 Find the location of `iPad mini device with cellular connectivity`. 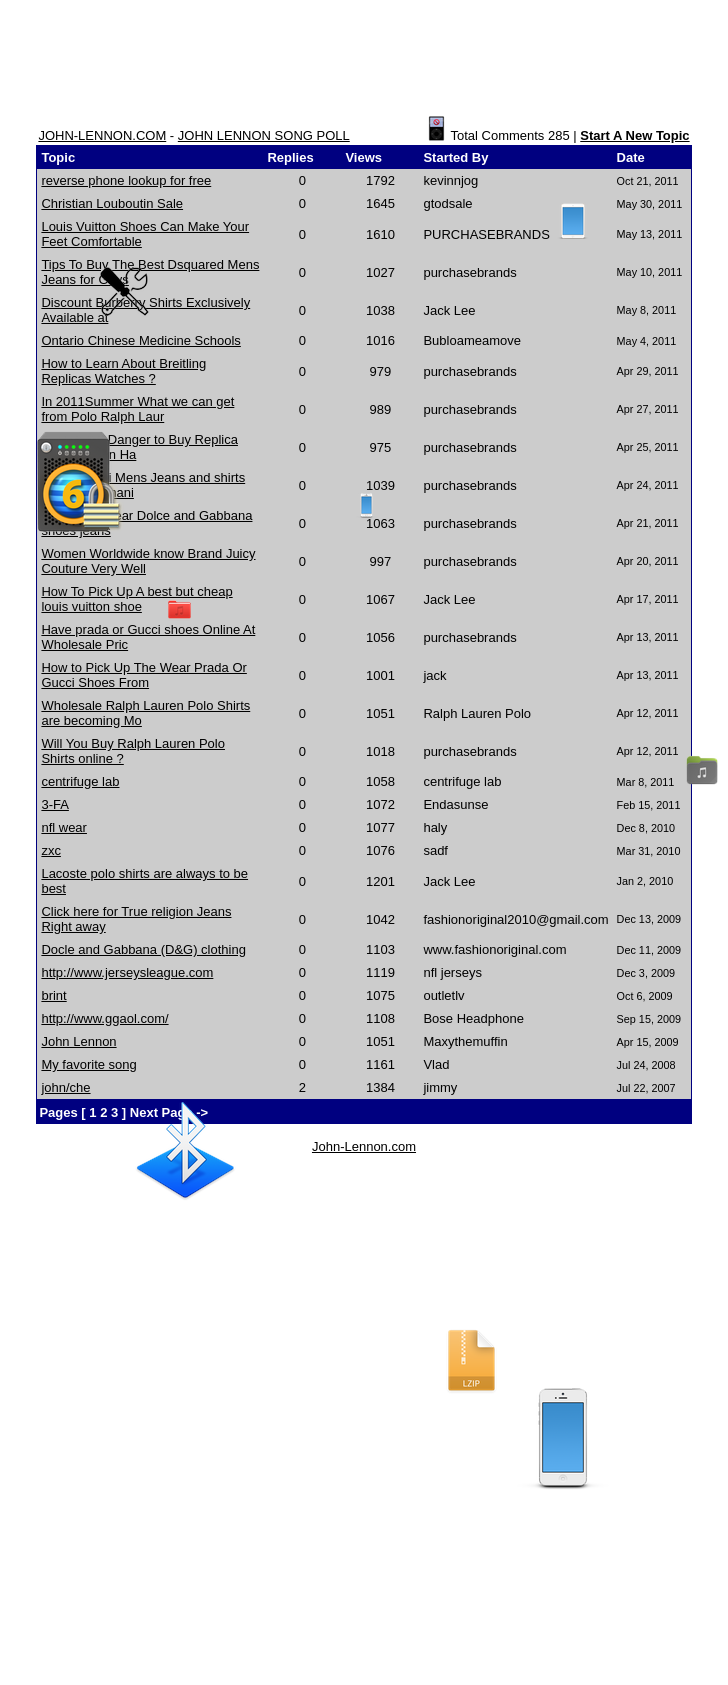

iPad mini device with cellular connectivity is located at coordinates (573, 218).